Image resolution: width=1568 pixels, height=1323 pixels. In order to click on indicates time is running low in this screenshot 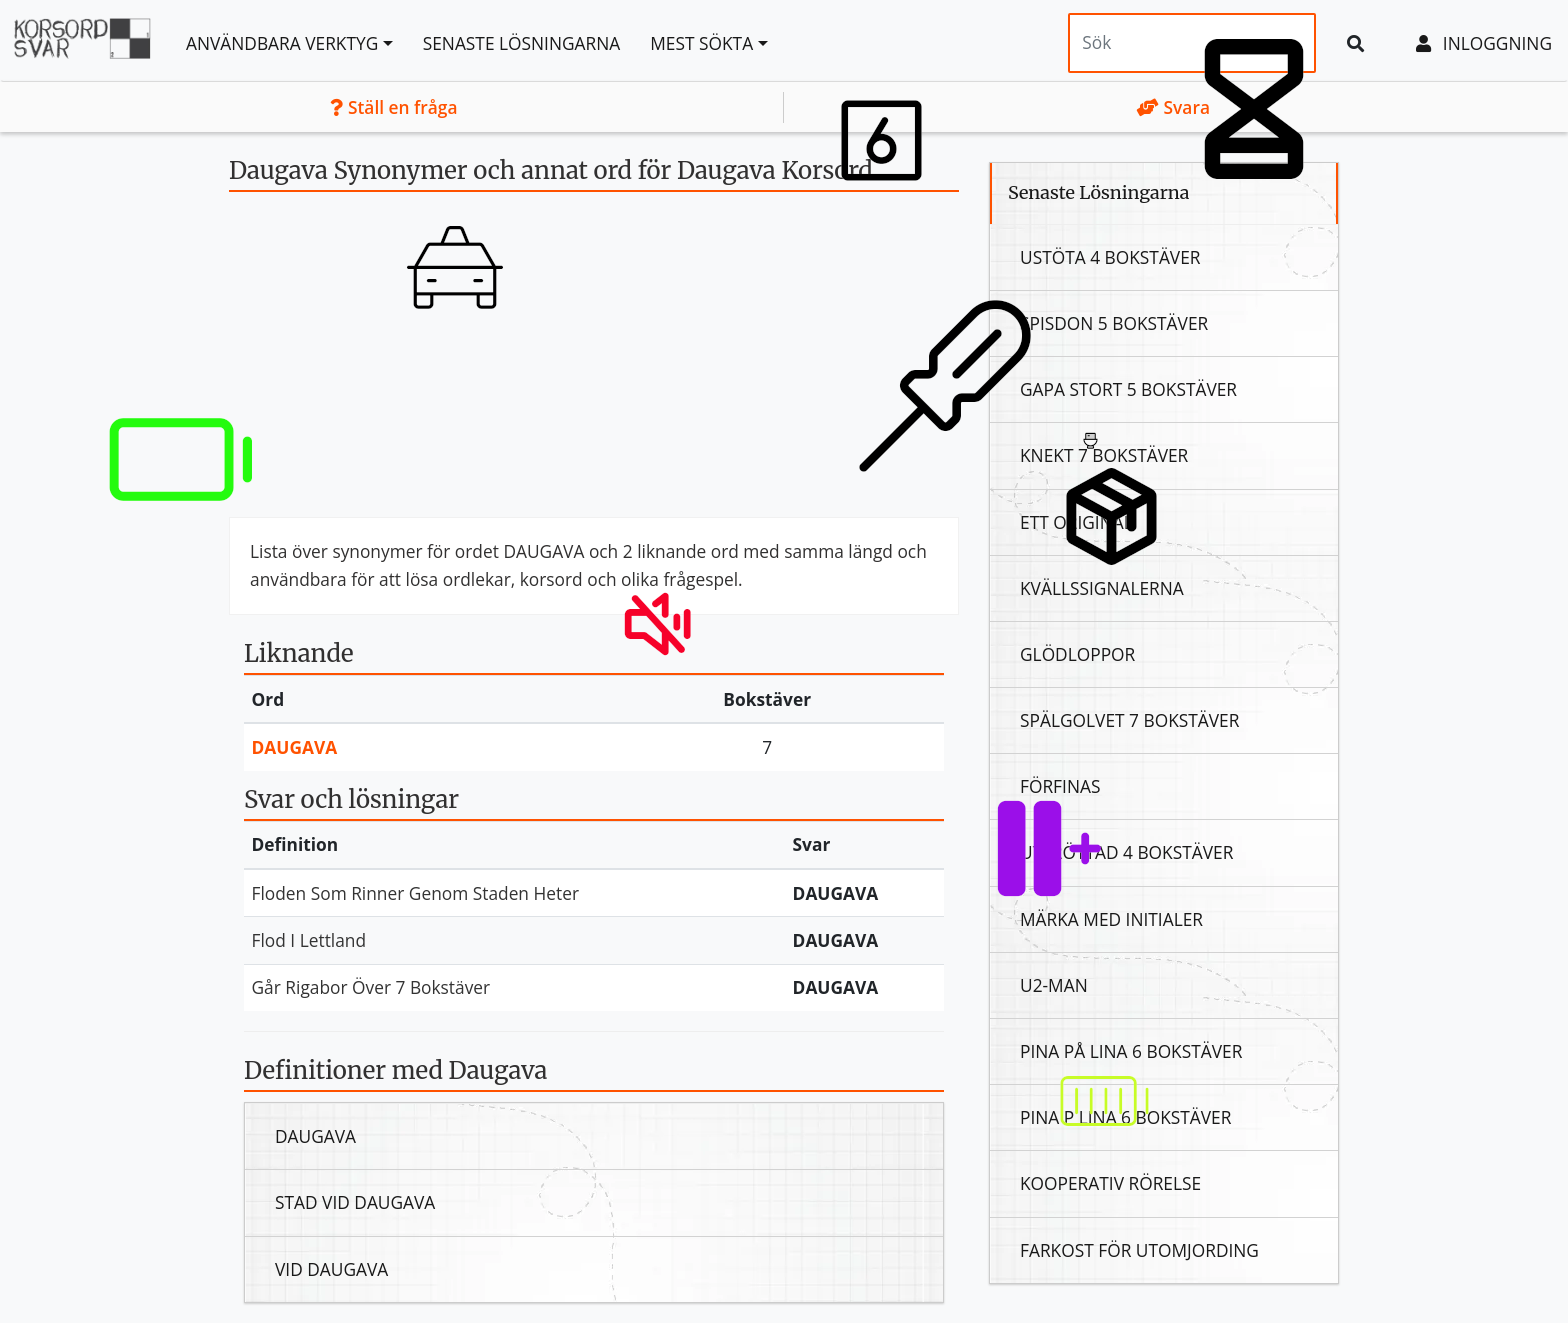, I will do `click(1254, 109)`.